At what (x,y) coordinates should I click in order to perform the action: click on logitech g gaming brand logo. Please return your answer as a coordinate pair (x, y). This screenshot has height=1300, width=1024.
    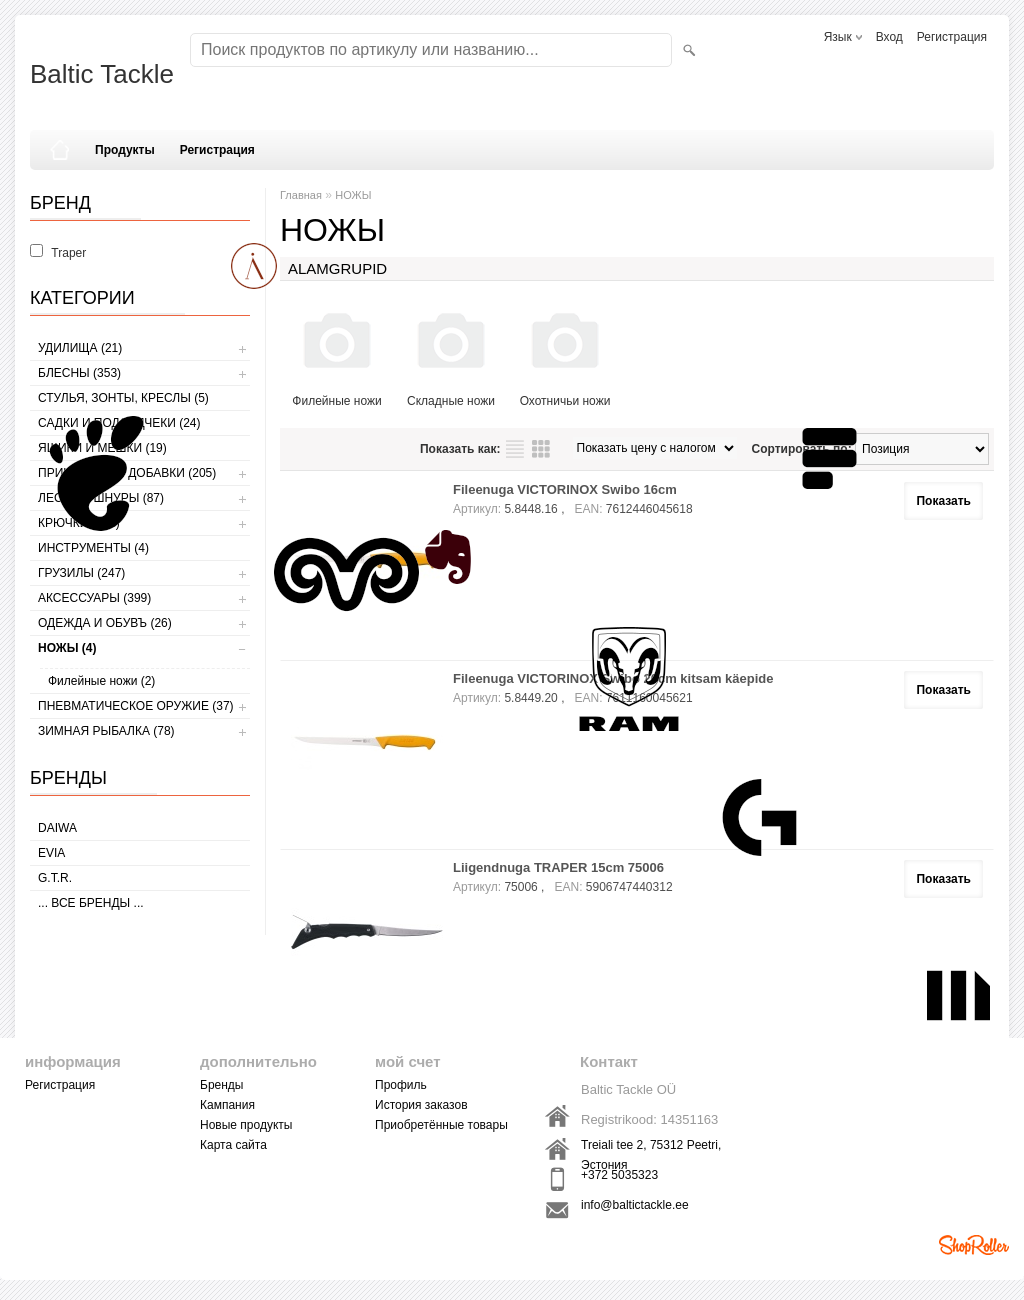
    Looking at the image, I should click on (759, 817).